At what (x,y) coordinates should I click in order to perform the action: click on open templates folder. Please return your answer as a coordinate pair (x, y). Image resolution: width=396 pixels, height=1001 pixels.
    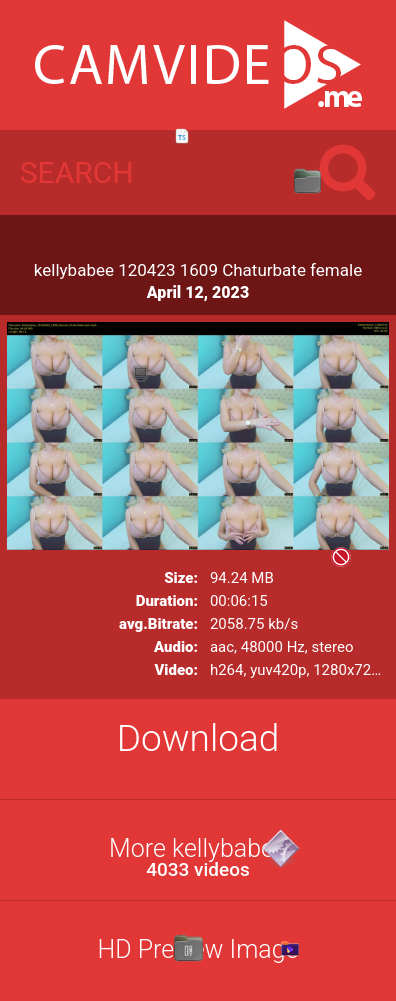
    Looking at the image, I should click on (188, 947).